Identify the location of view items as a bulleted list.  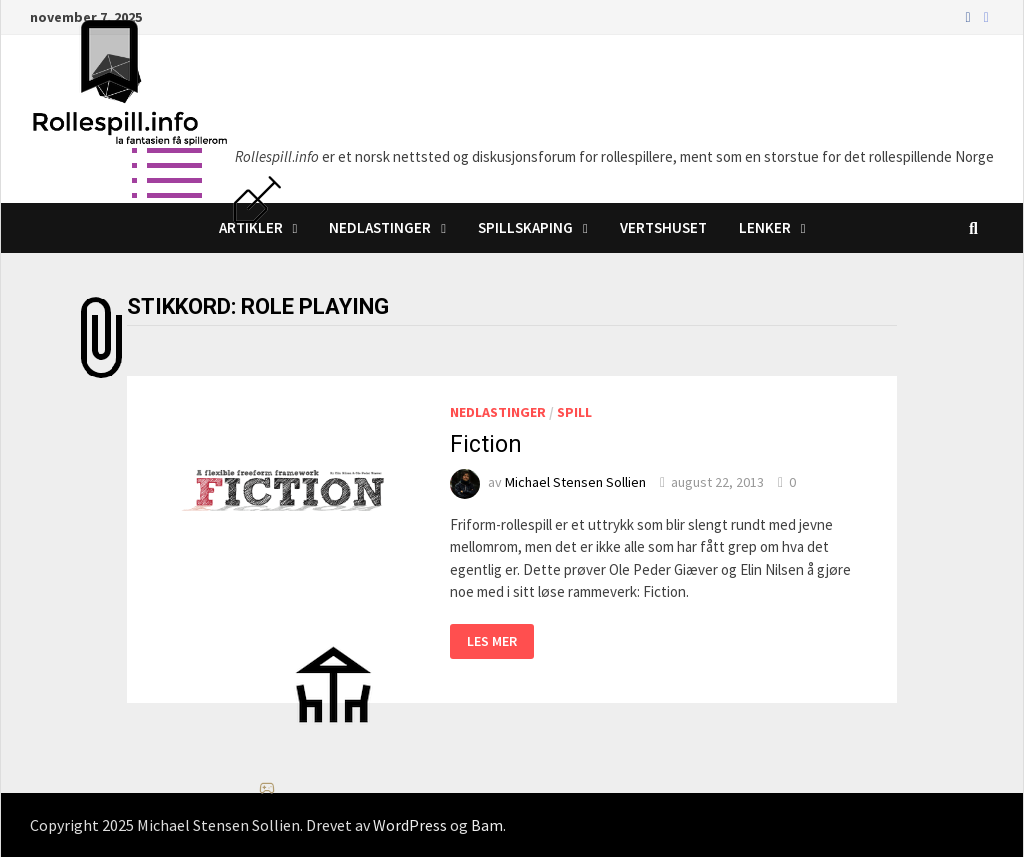
(167, 173).